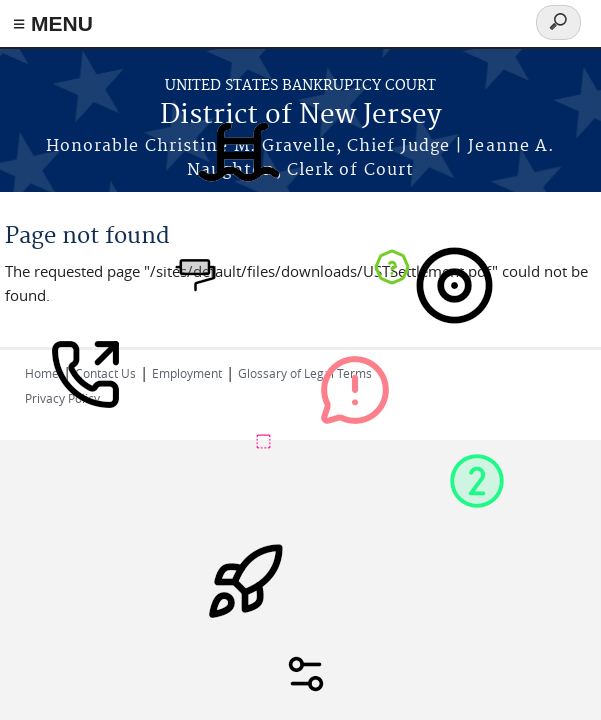 The width and height of the screenshot is (601, 720). Describe the element at coordinates (355, 390) in the screenshot. I see `message with a warning or alert` at that location.